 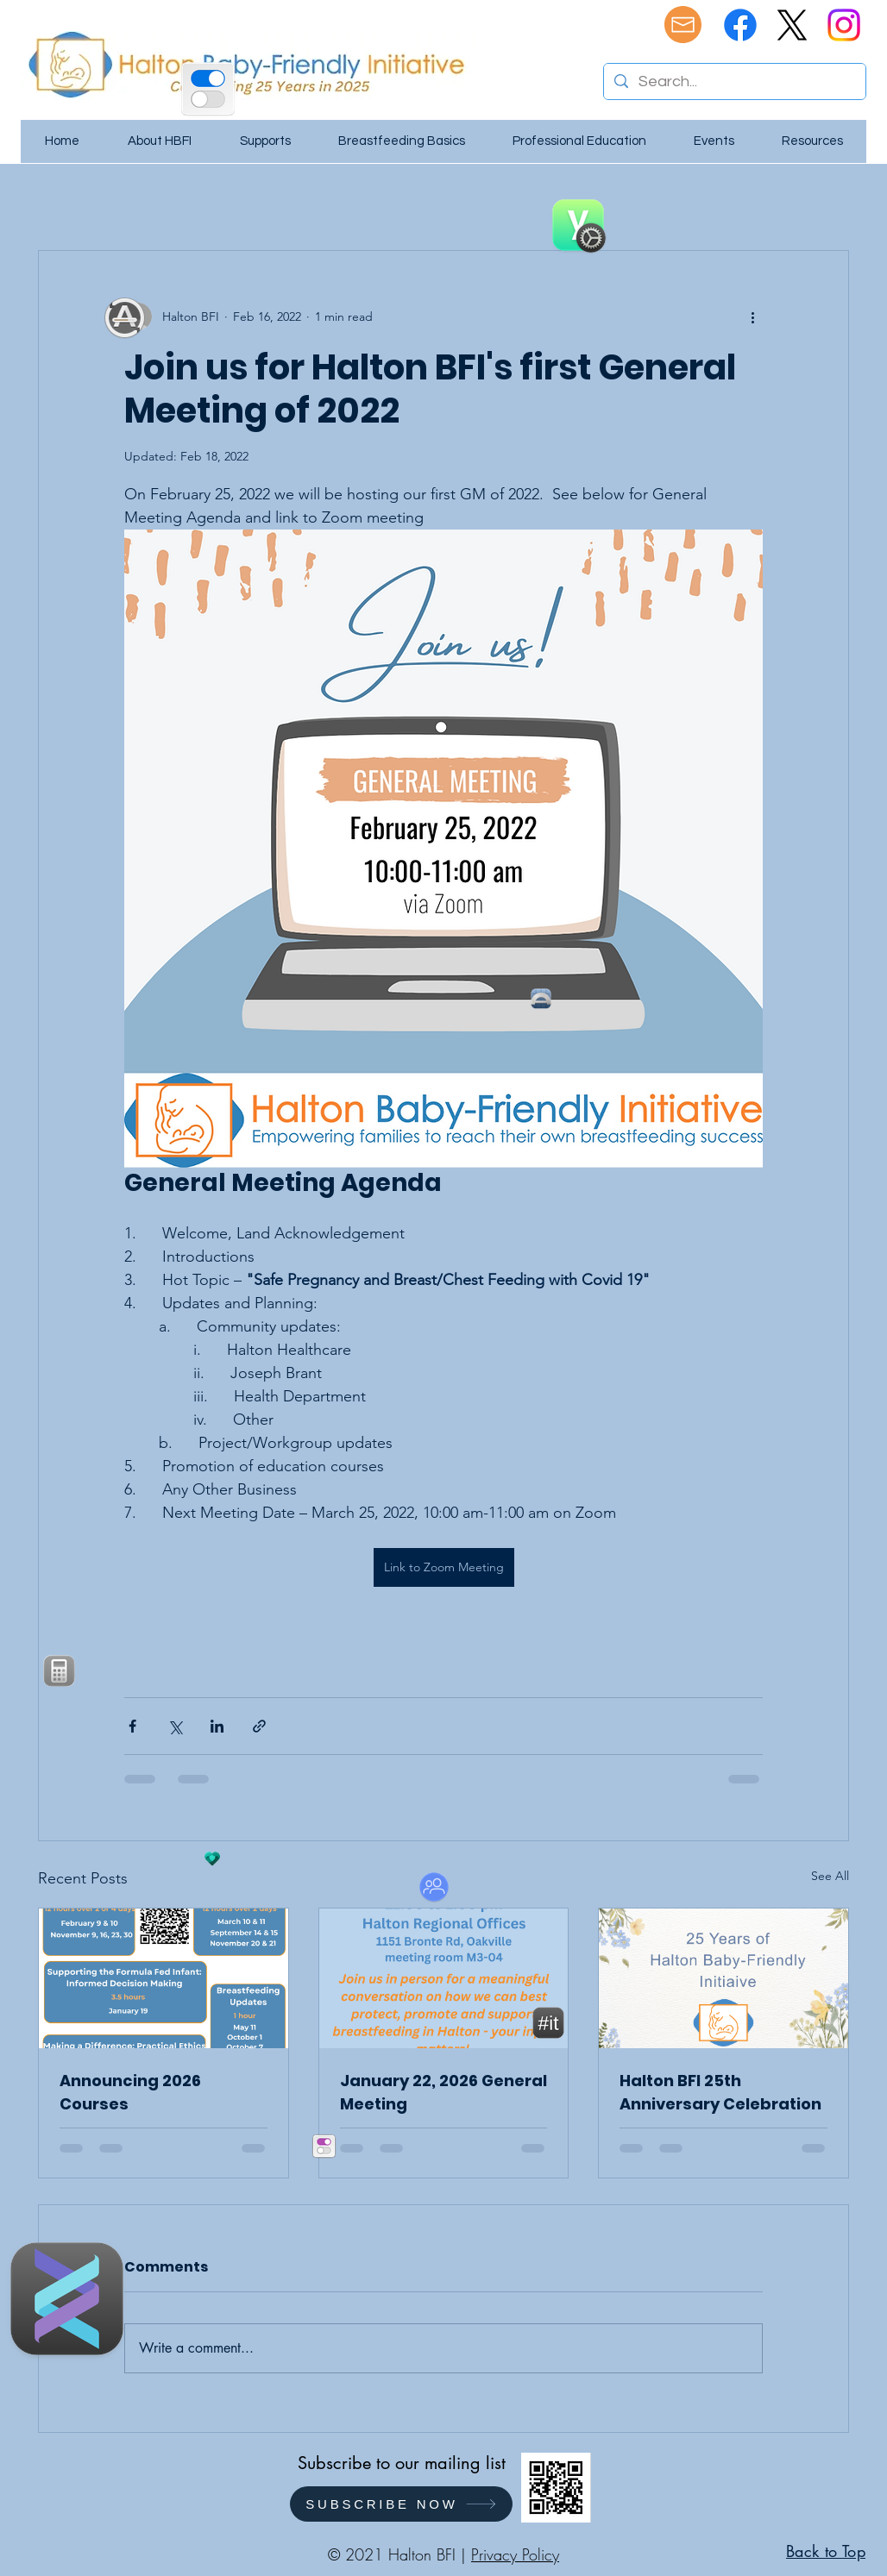 What do you see at coordinates (208, 89) in the screenshot?
I see `open system tweaks or settings customization` at bounding box center [208, 89].